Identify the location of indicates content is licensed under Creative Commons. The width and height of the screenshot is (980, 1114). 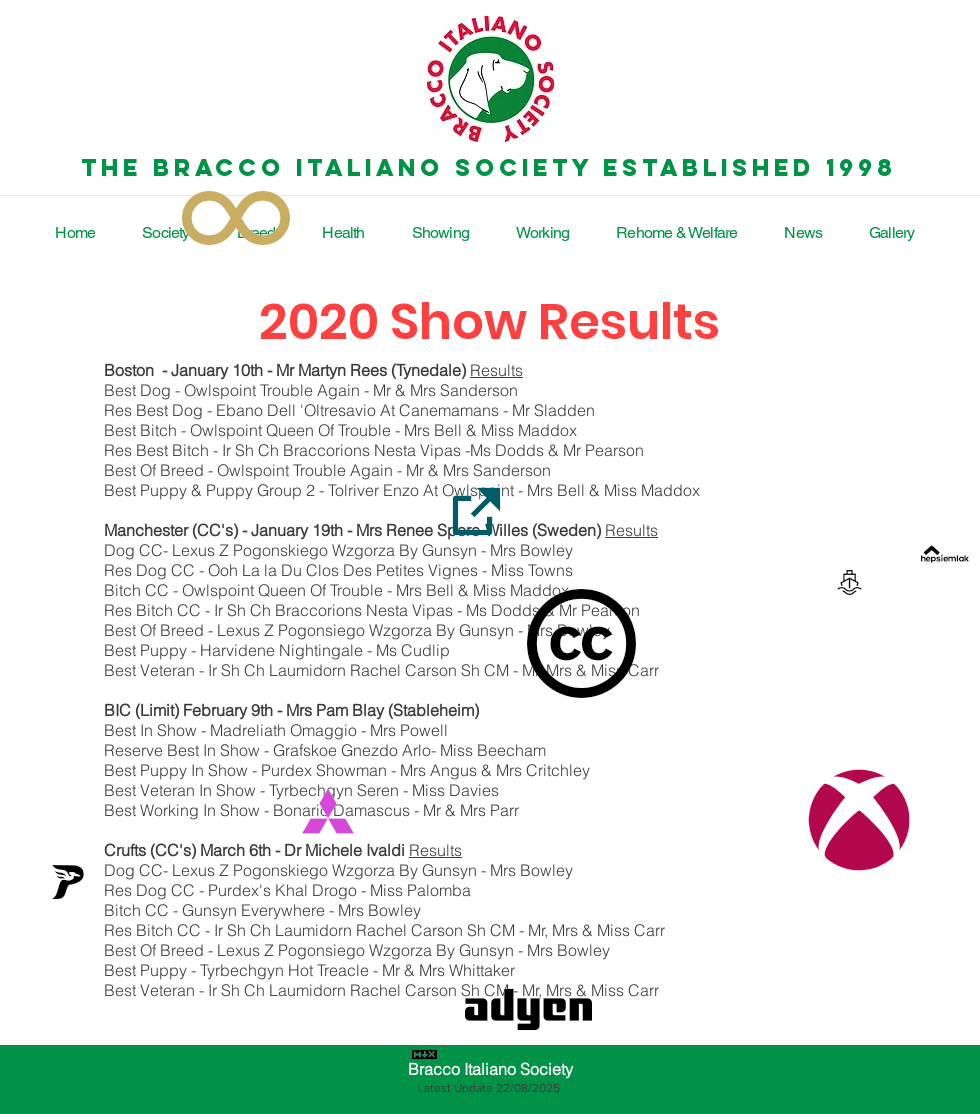
(581, 643).